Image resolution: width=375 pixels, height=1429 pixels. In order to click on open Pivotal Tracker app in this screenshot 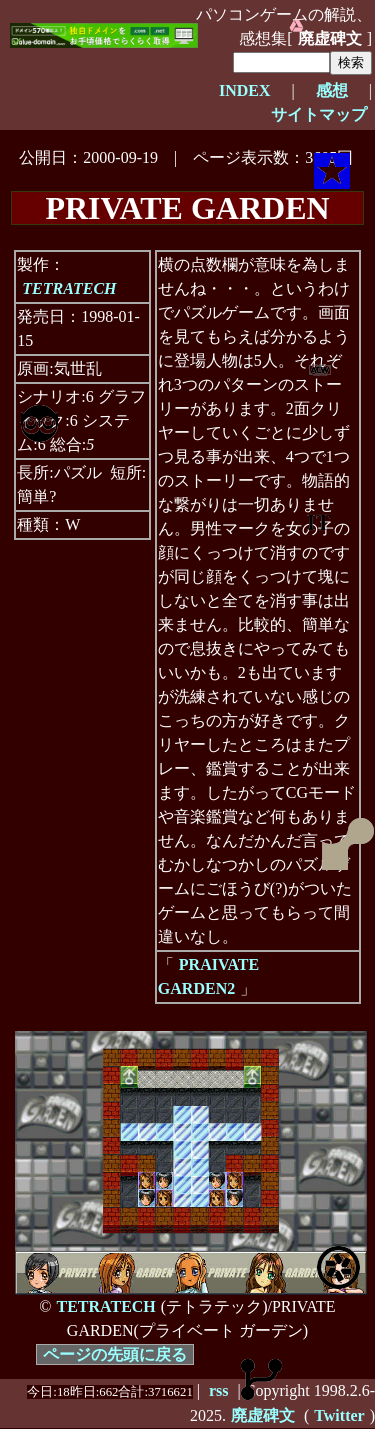, I will do `click(338, 1267)`.